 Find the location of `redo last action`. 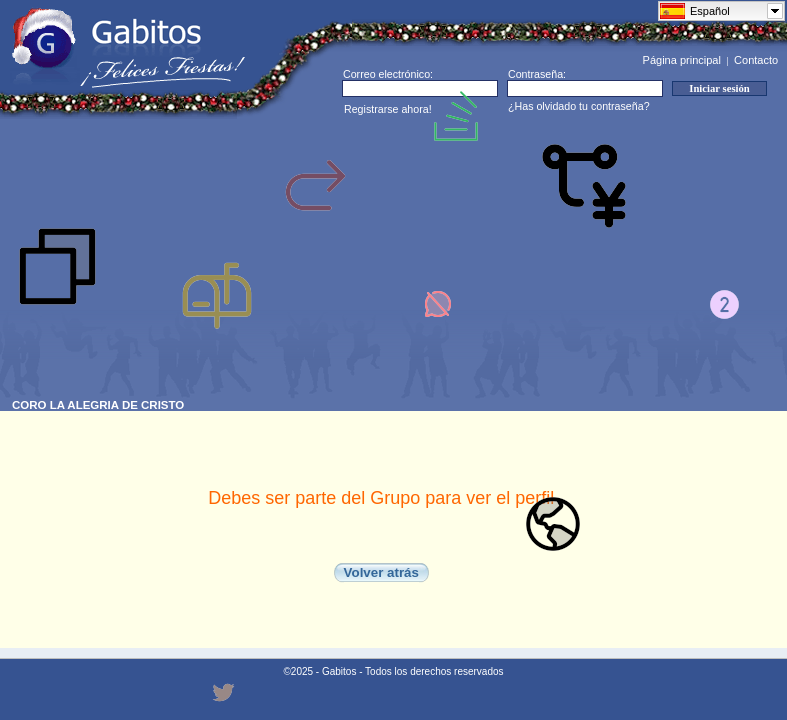

redo last action is located at coordinates (315, 187).